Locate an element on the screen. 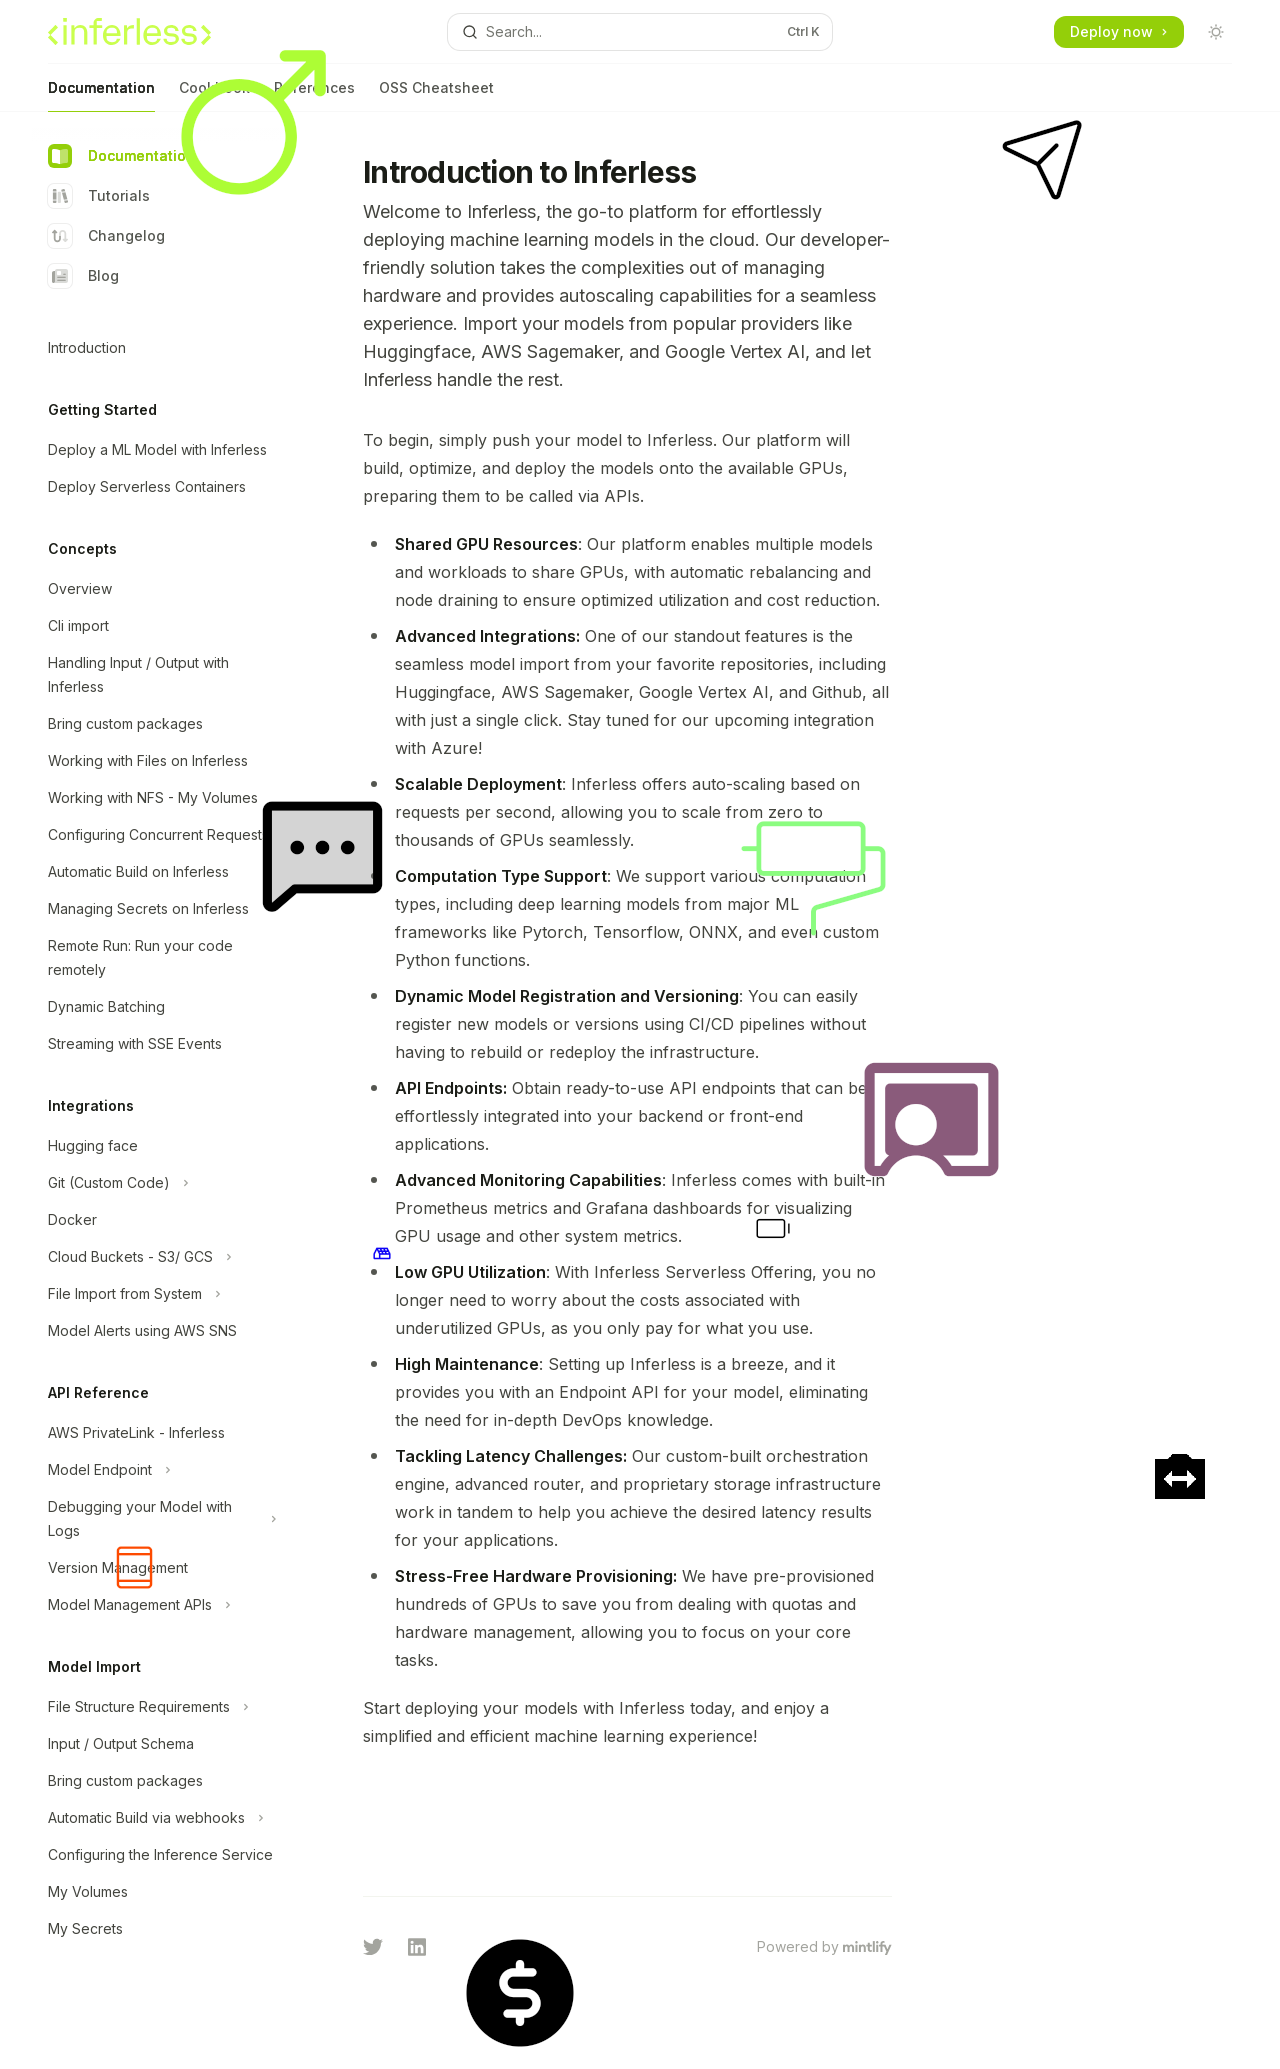 This screenshot has width=1280, height=2069. view account balance or financial summary is located at coordinates (520, 1993).